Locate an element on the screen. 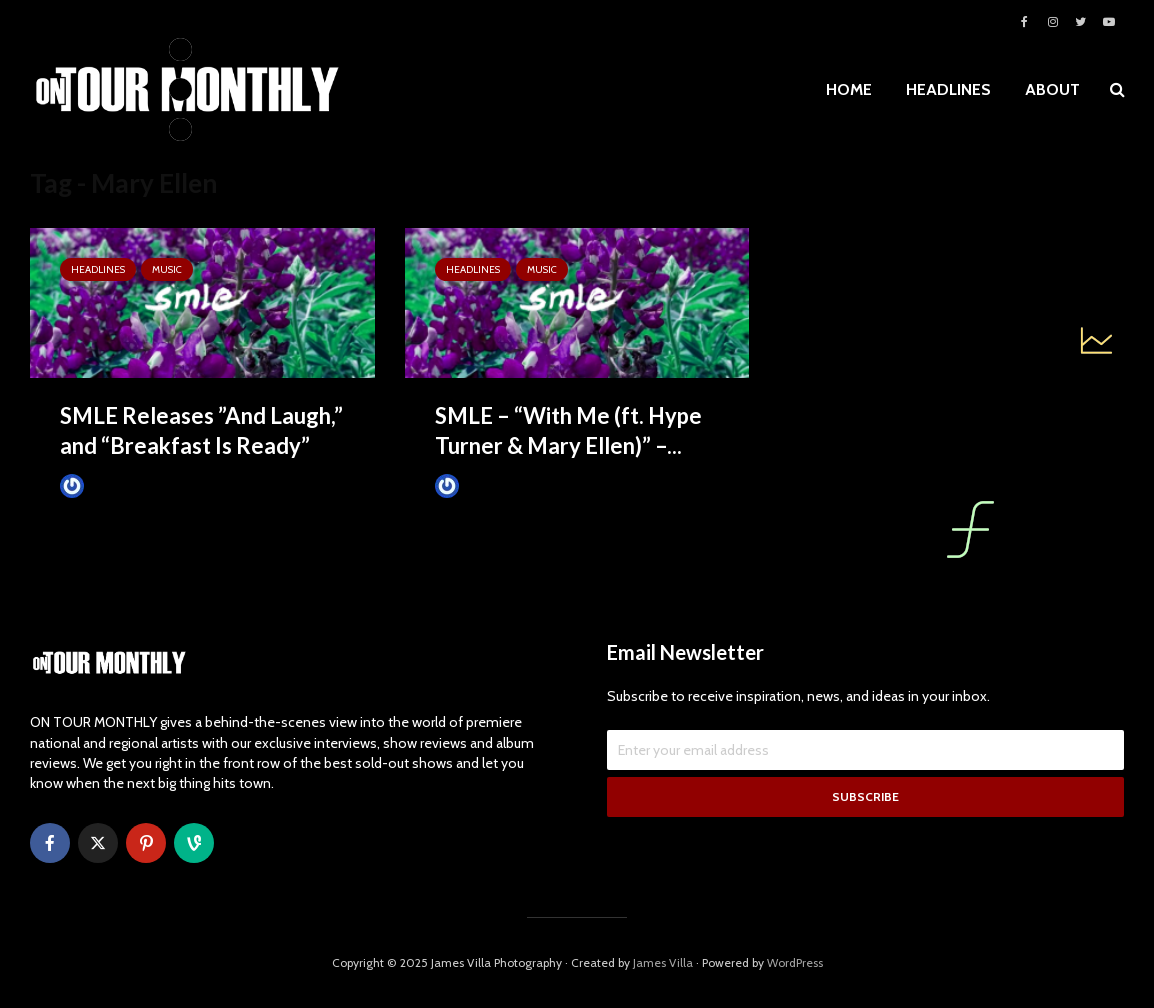 The width and height of the screenshot is (1154, 1008). view analytics or statistics is located at coordinates (1096, 340).